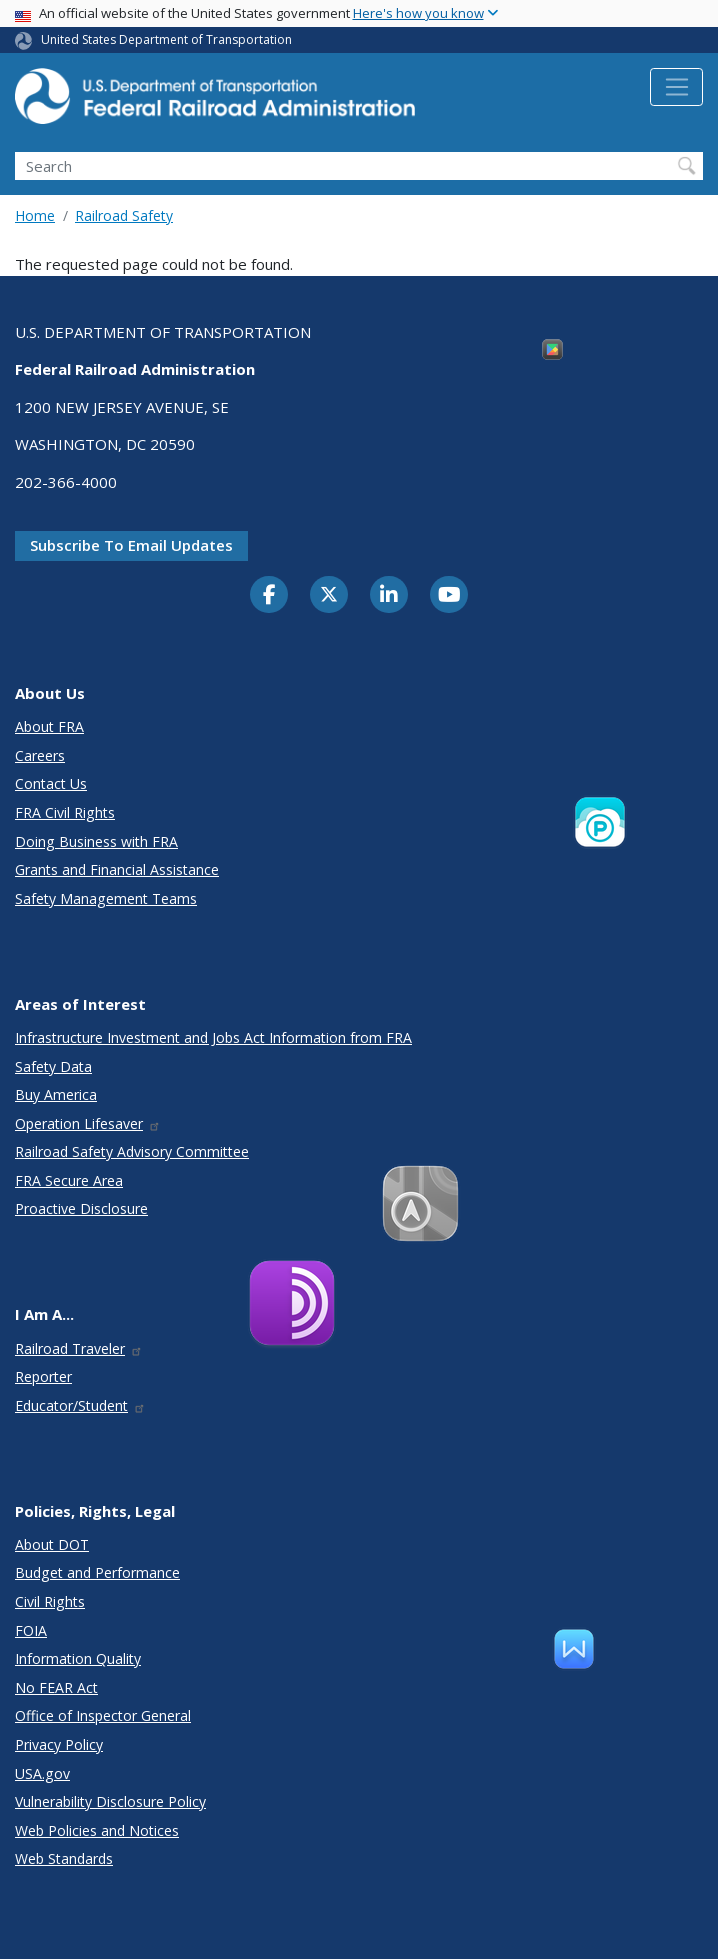  What do you see at coordinates (552, 349) in the screenshot?
I see `open the tangram app` at bounding box center [552, 349].